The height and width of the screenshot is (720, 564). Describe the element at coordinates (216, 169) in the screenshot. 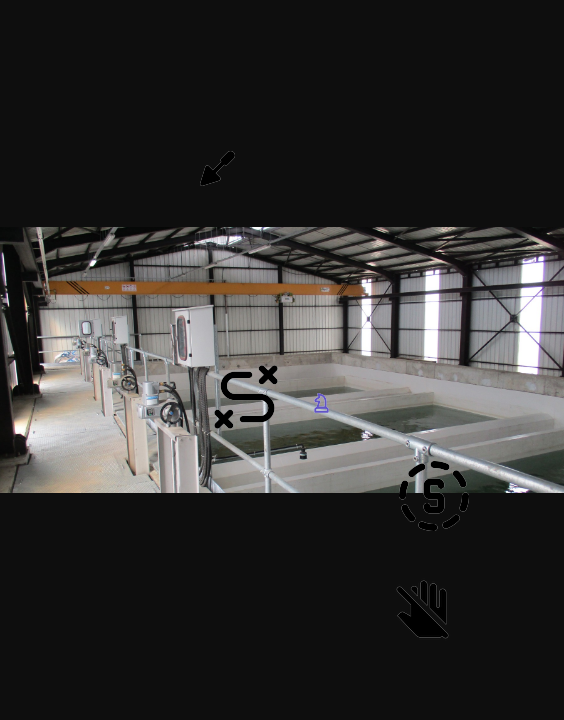

I see `access gardening or landscaping tools` at that location.